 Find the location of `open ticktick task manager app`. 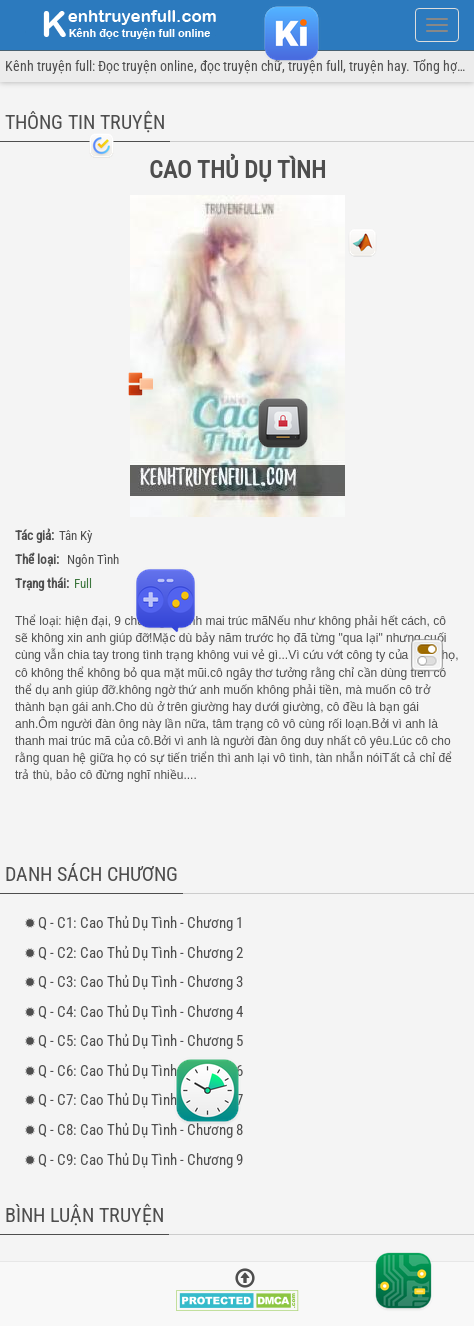

open ticktick task manager app is located at coordinates (101, 145).